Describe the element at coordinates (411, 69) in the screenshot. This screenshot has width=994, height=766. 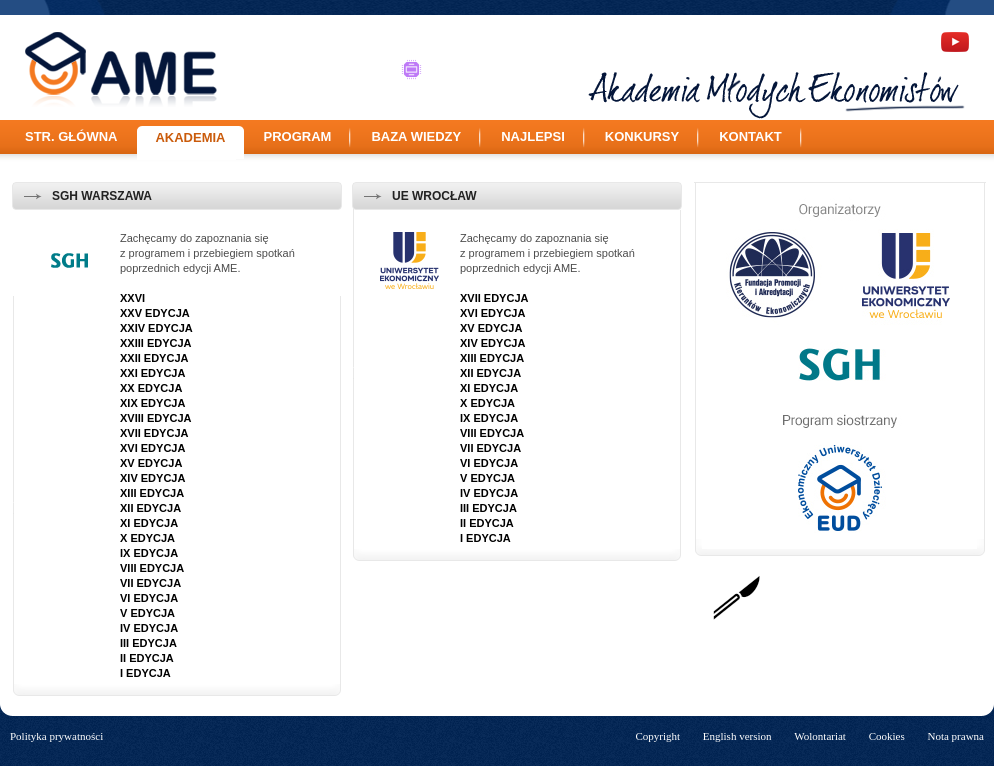
I see `view system performance or CPU usage` at that location.